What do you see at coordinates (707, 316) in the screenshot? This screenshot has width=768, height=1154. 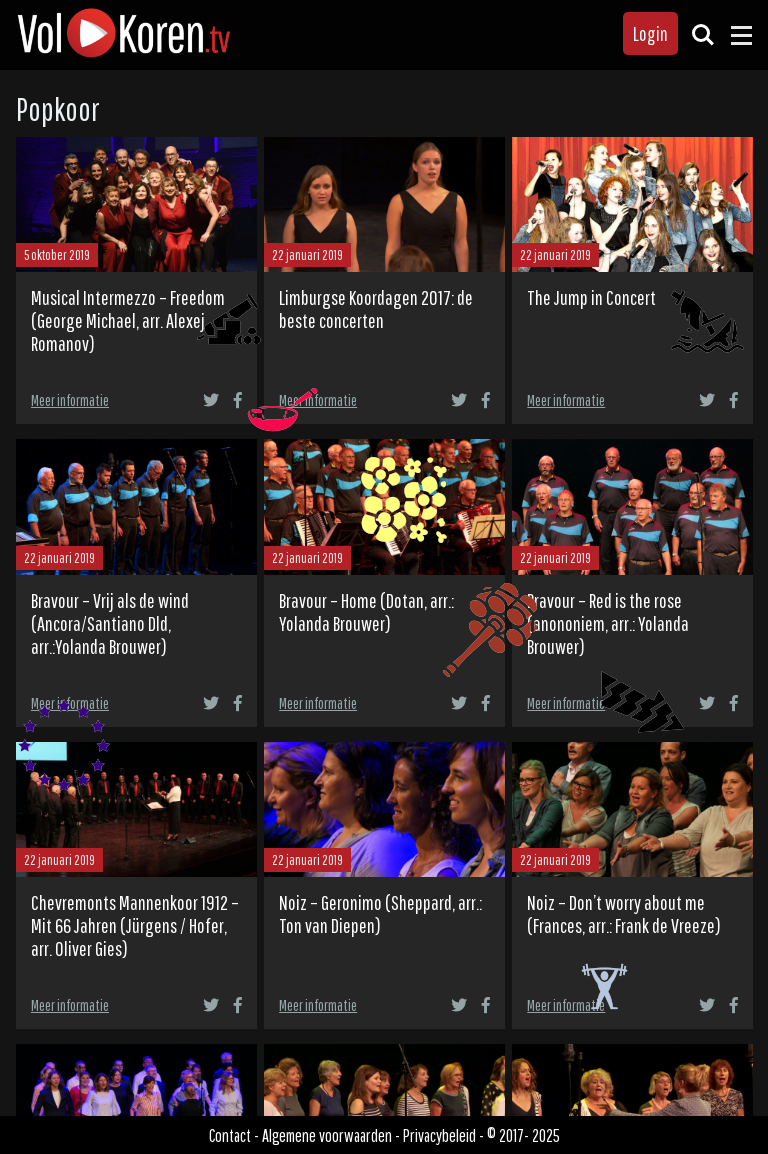 I see `indicates a failed or crashed process` at bounding box center [707, 316].